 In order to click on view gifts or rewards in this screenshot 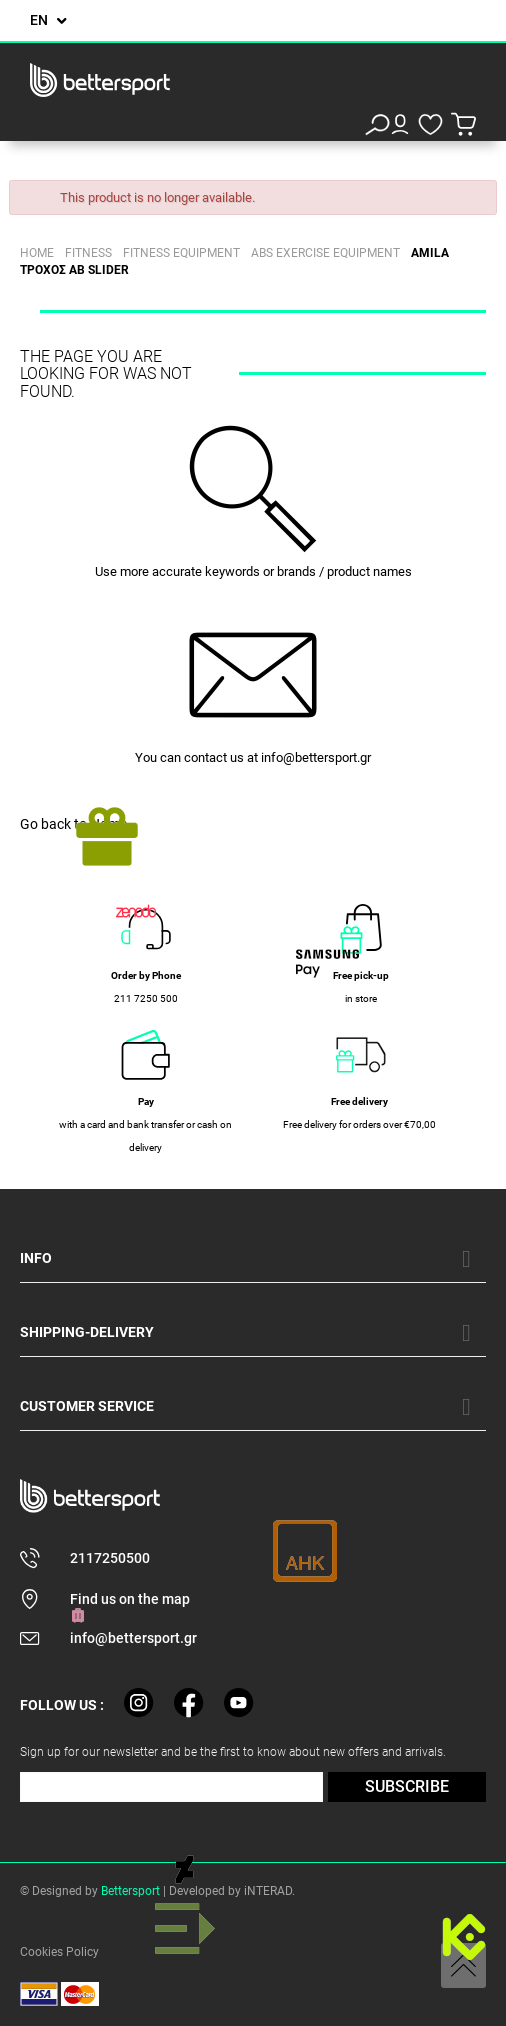, I will do `click(107, 838)`.